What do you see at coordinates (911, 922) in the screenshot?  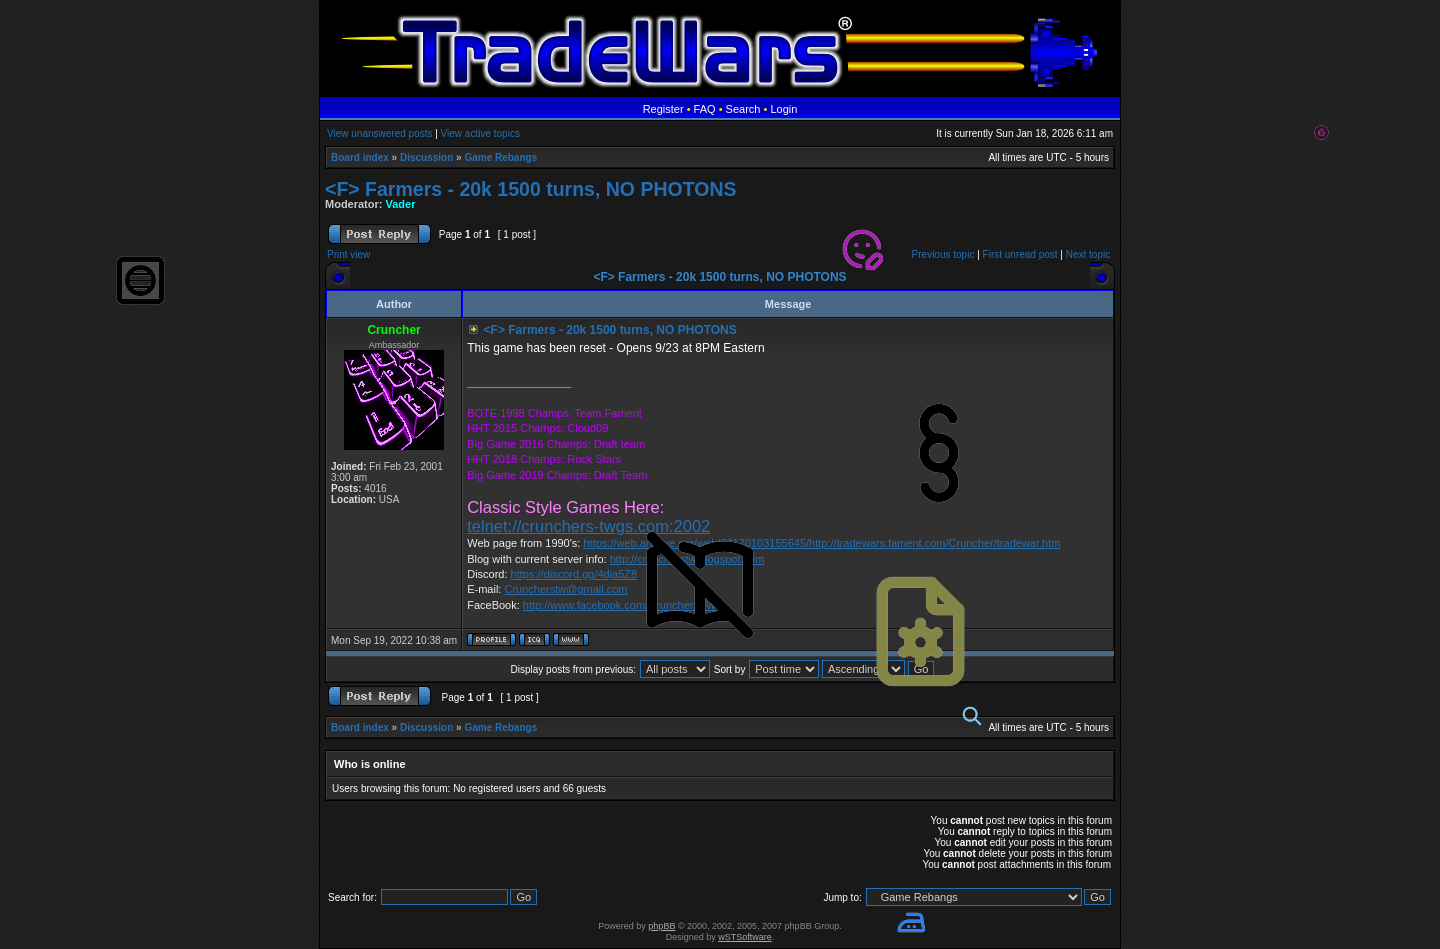 I see `iron clothing or fabric items` at bounding box center [911, 922].